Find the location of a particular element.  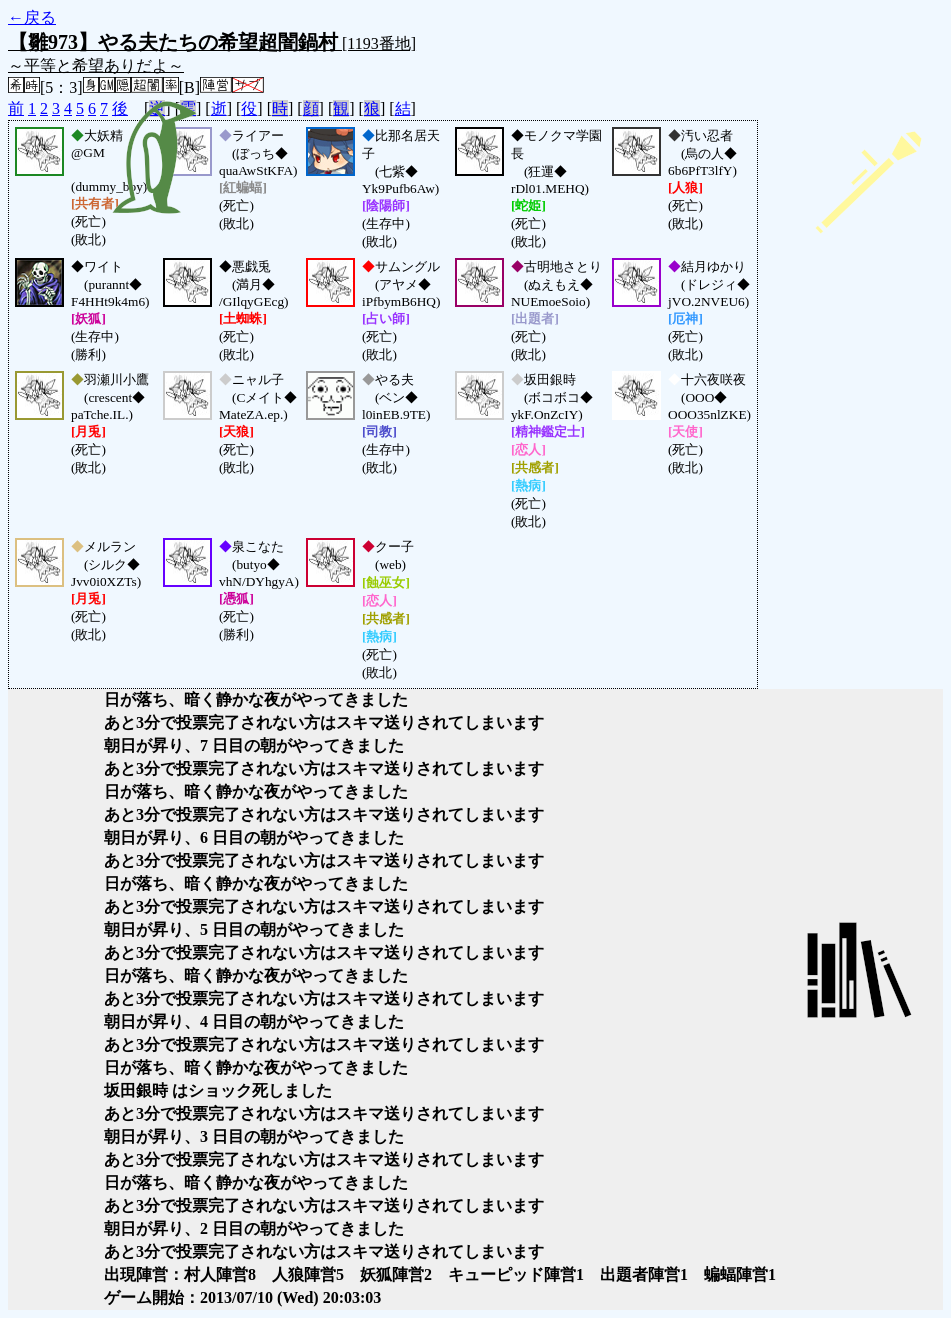

access your library or book collection is located at coordinates (858, 966).